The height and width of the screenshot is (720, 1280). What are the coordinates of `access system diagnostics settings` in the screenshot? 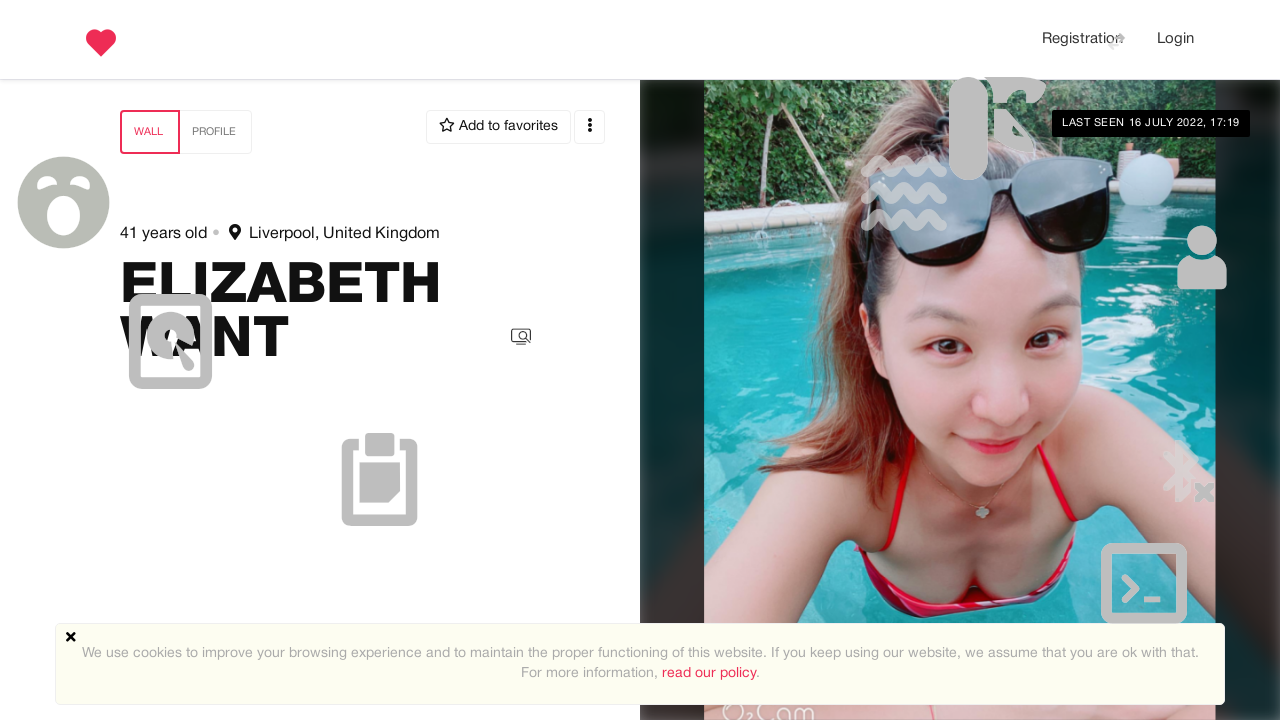 It's located at (521, 336).